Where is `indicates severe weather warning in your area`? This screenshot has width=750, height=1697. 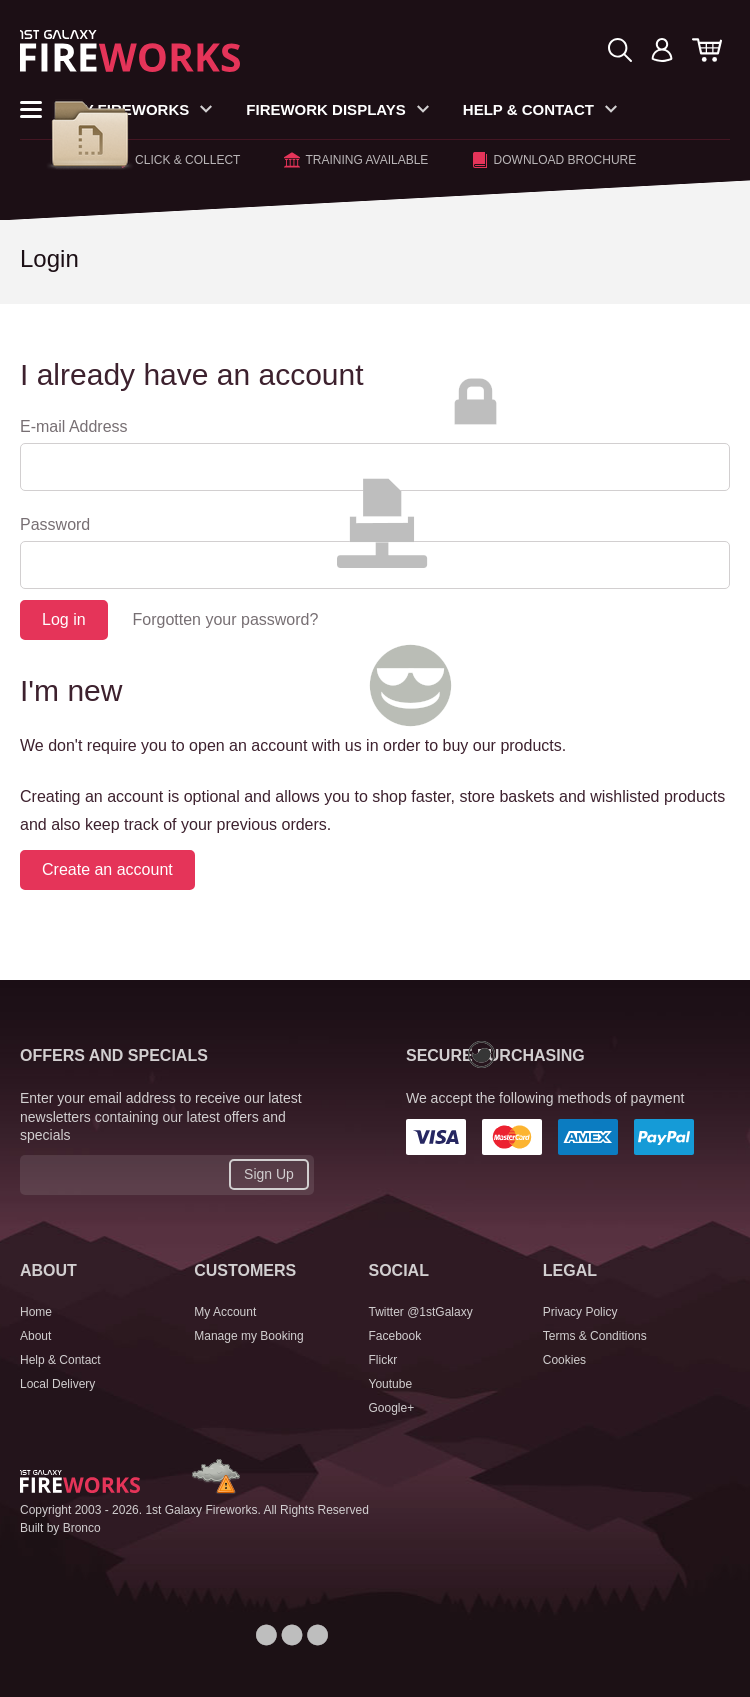
indicates severe weather warning in your area is located at coordinates (216, 1474).